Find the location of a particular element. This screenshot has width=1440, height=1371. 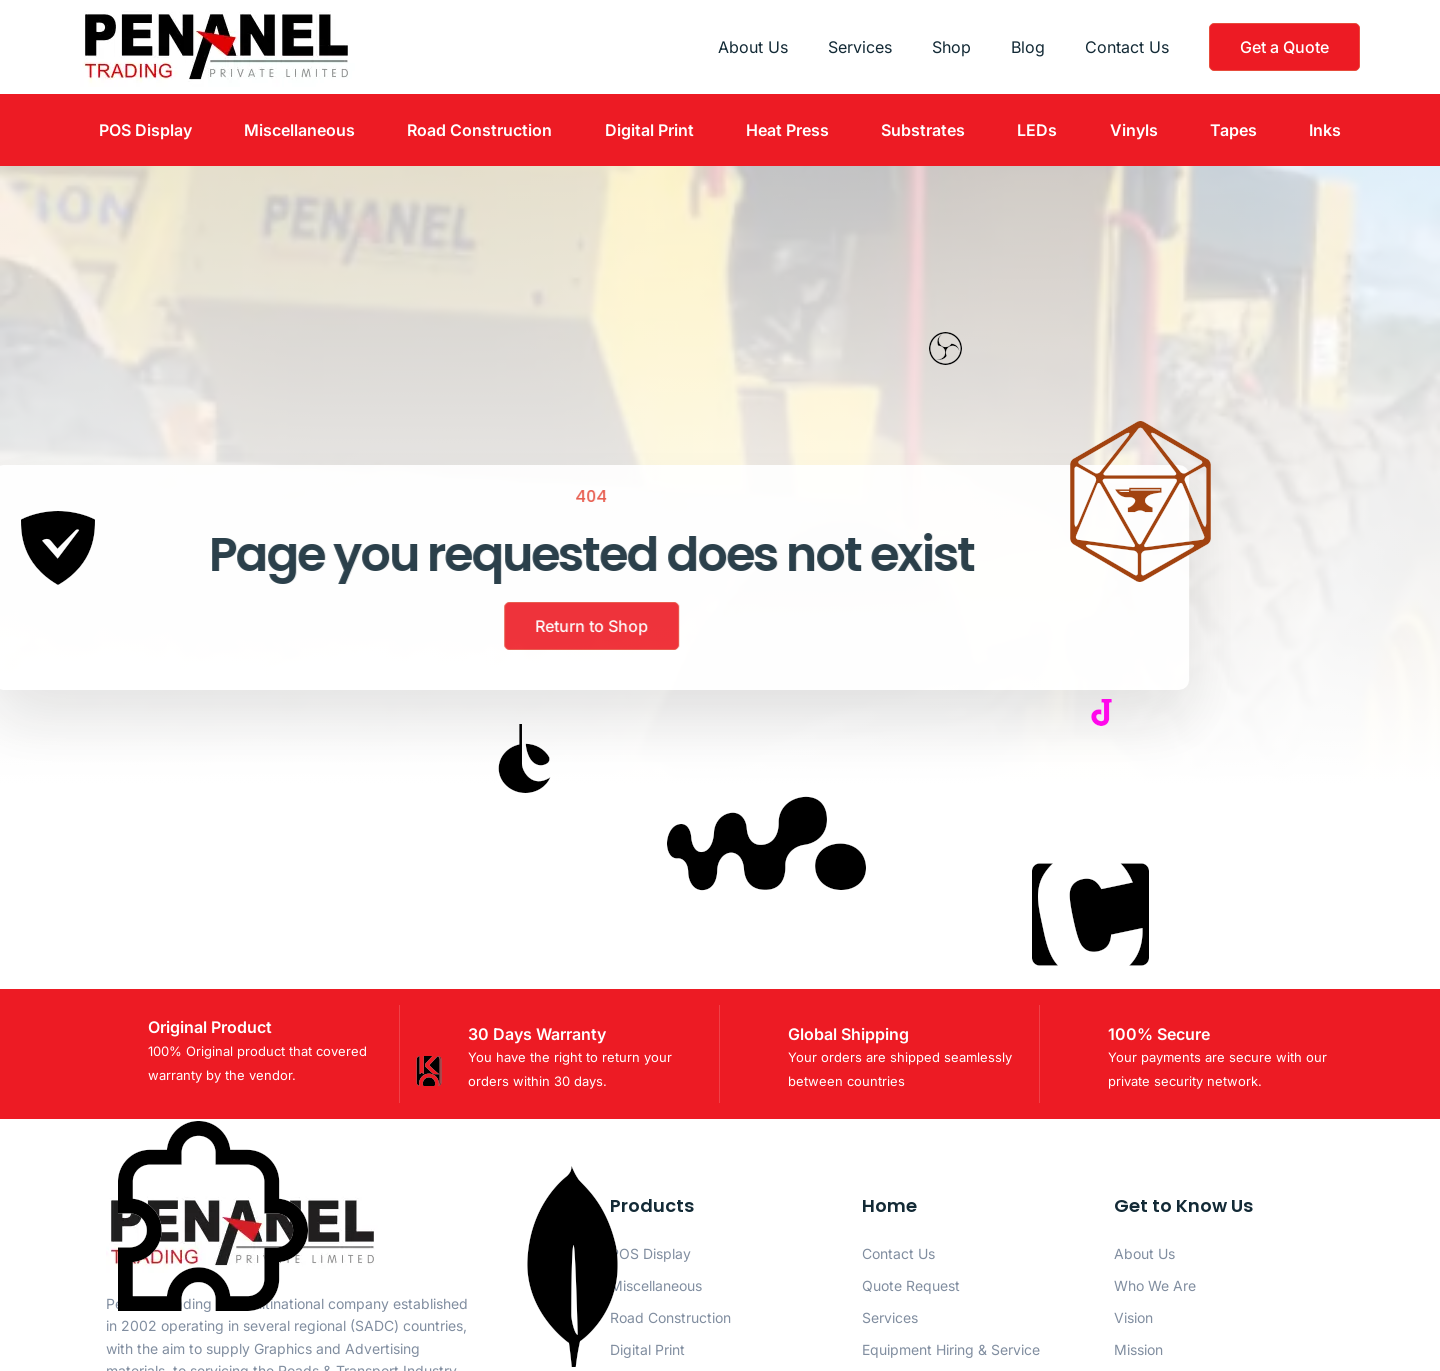

open KOReader e-book application is located at coordinates (429, 1071).